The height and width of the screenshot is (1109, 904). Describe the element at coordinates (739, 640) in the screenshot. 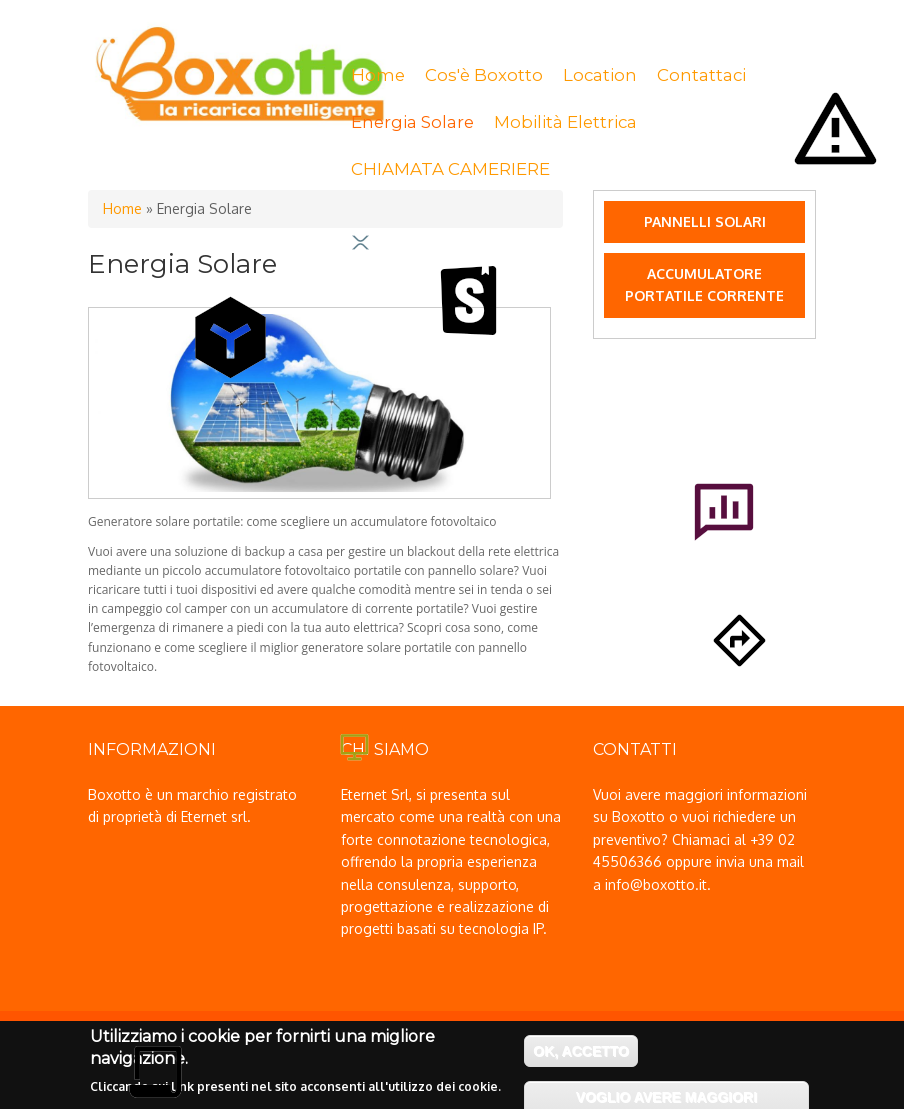

I see `get turn-by-turn directions` at that location.